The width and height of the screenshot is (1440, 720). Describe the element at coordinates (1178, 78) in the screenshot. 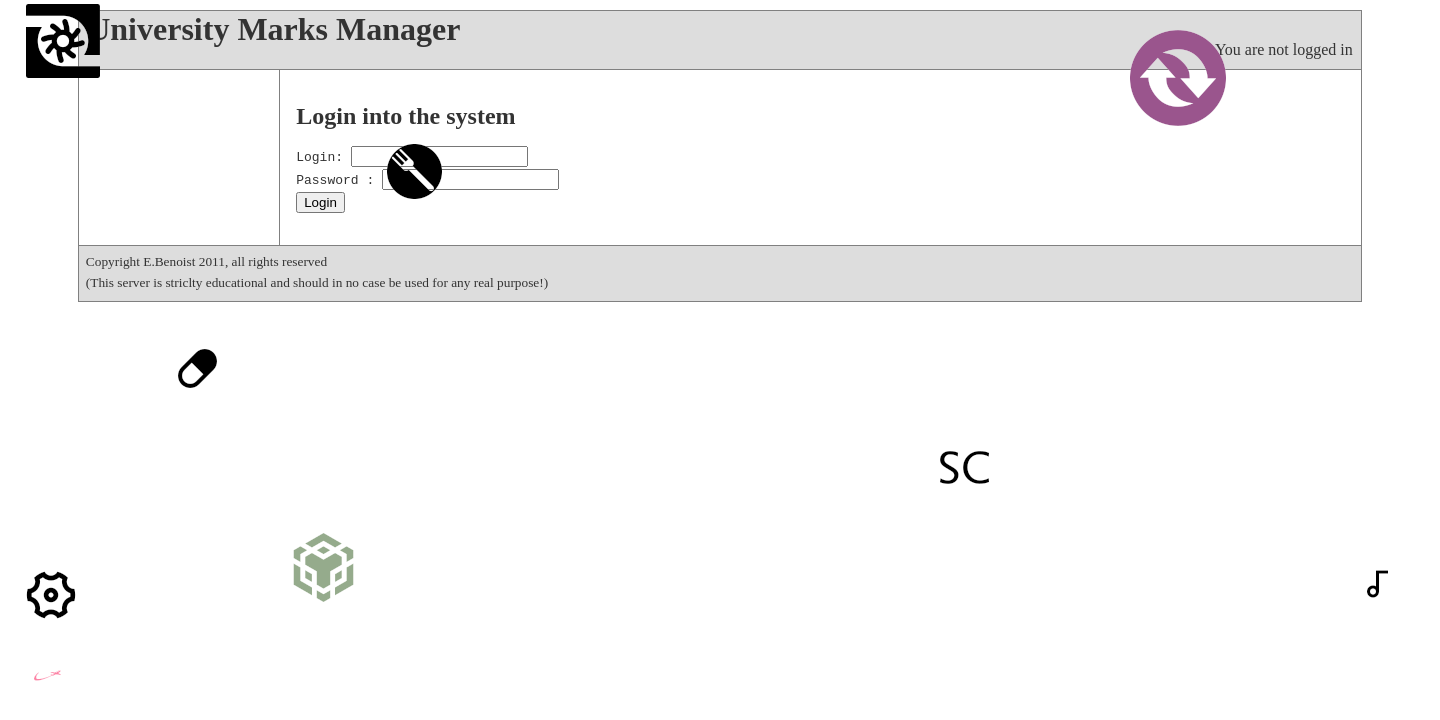

I see `open Convertio file conversion service` at that location.